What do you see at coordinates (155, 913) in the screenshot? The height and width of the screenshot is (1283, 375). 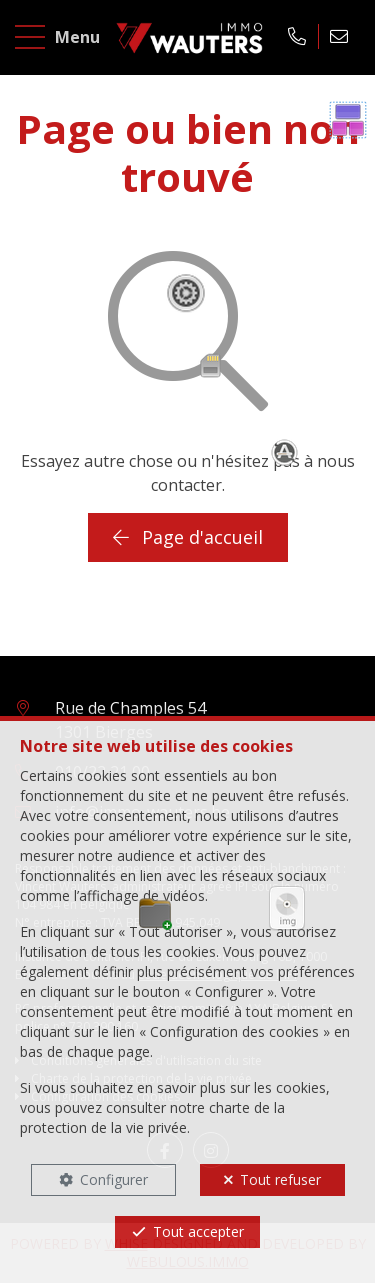 I see `create a new folder` at bounding box center [155, 913].